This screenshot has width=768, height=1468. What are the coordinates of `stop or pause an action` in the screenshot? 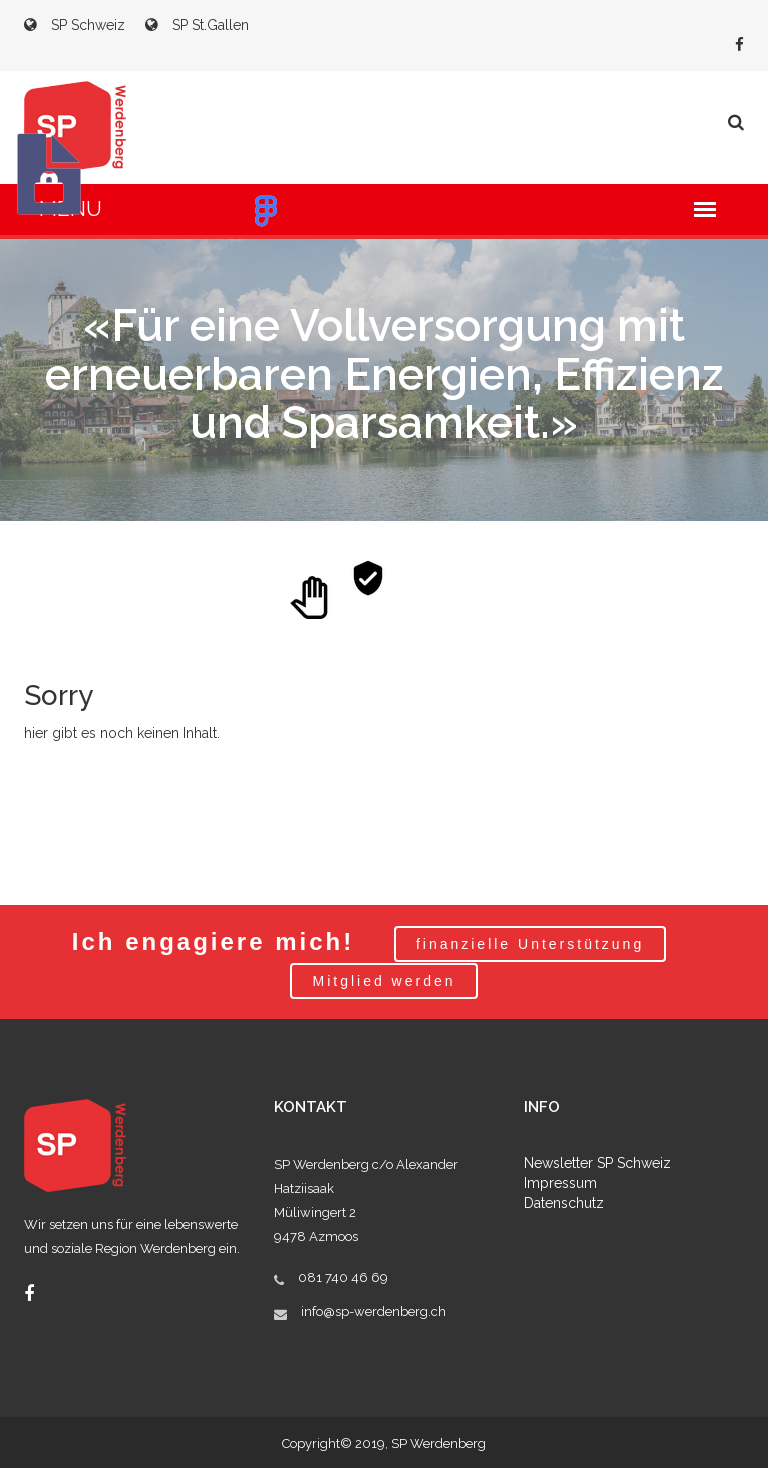 It's located at (309, 597).